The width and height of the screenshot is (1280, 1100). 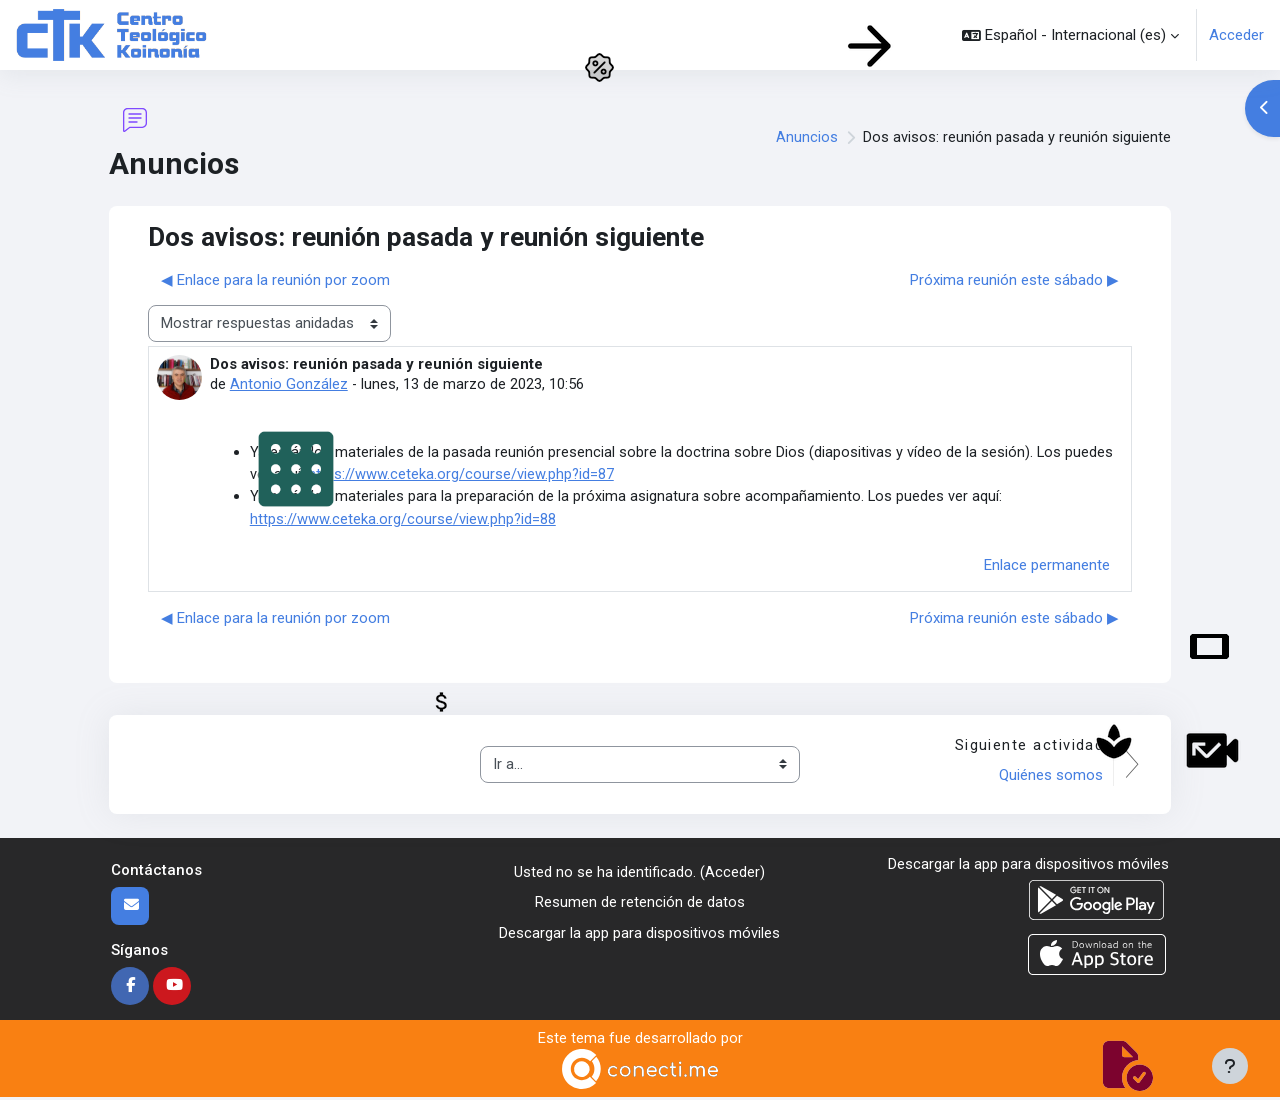 I want to click on access spa or wellness features, so click(x=1114, y=741).